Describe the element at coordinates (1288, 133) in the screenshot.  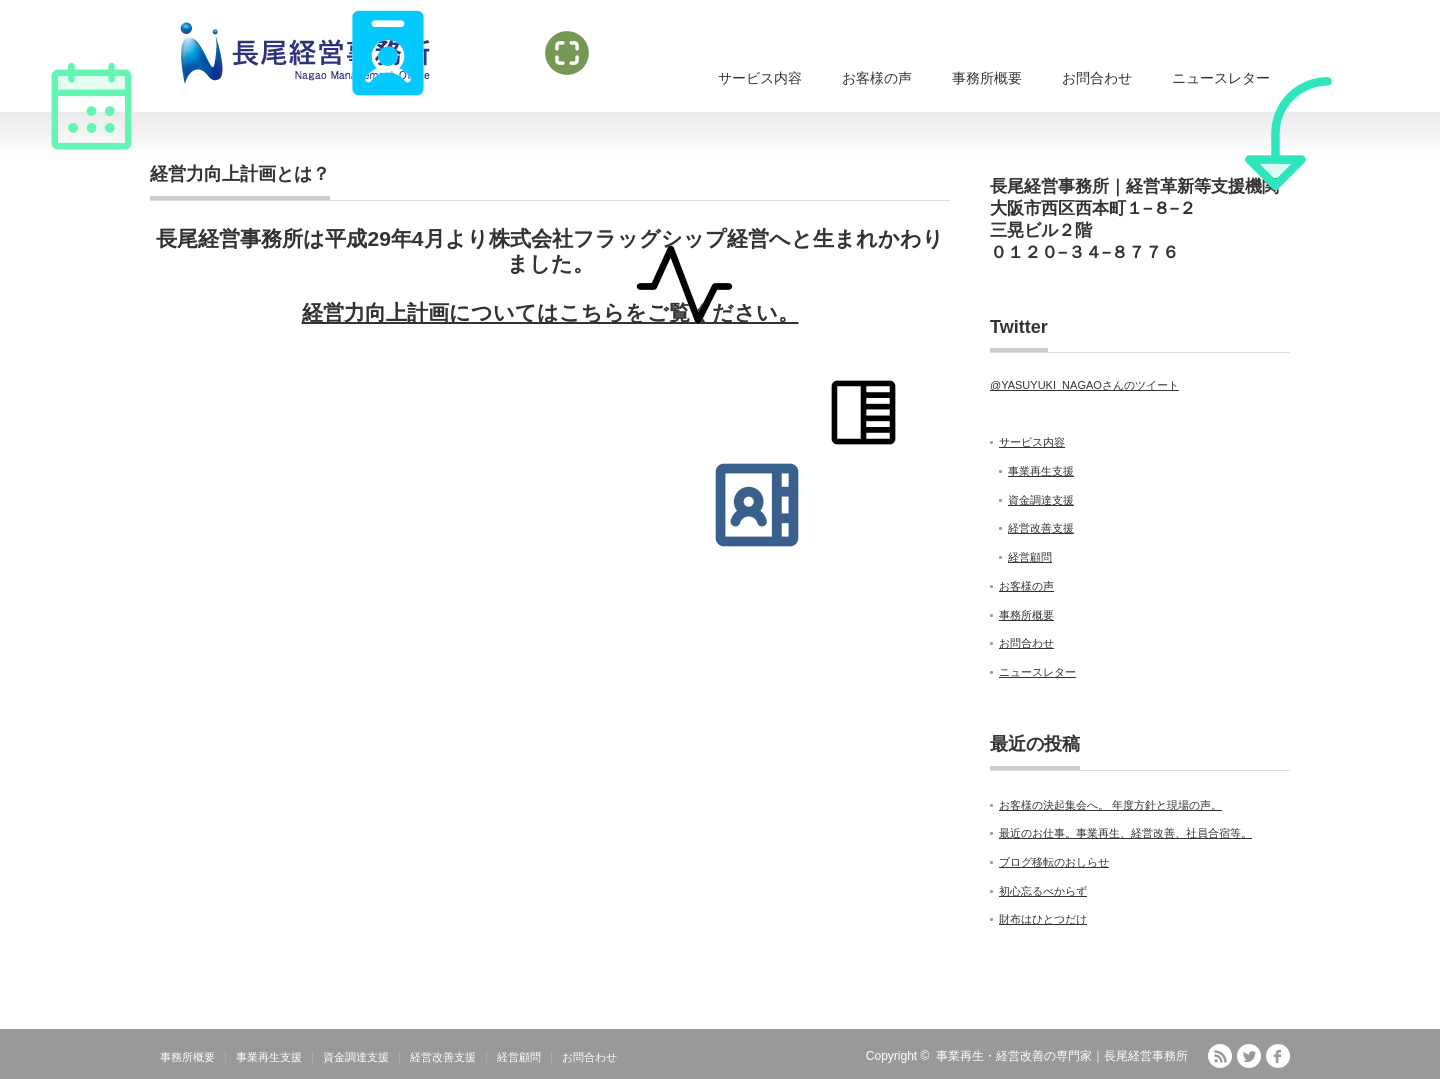
I see `go back and down in navigation` at that location.